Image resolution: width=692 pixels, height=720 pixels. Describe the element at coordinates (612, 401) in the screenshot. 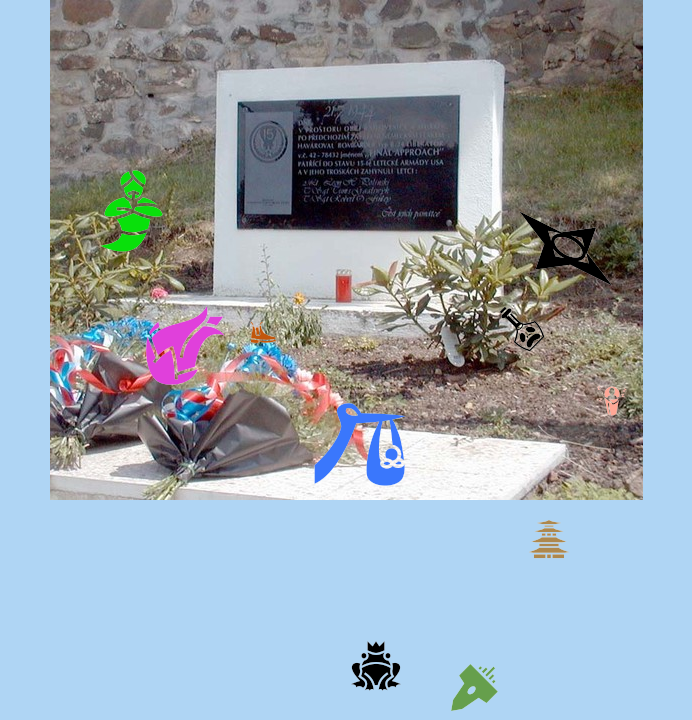

I see `indicates sleep mode or rest state` at that location.